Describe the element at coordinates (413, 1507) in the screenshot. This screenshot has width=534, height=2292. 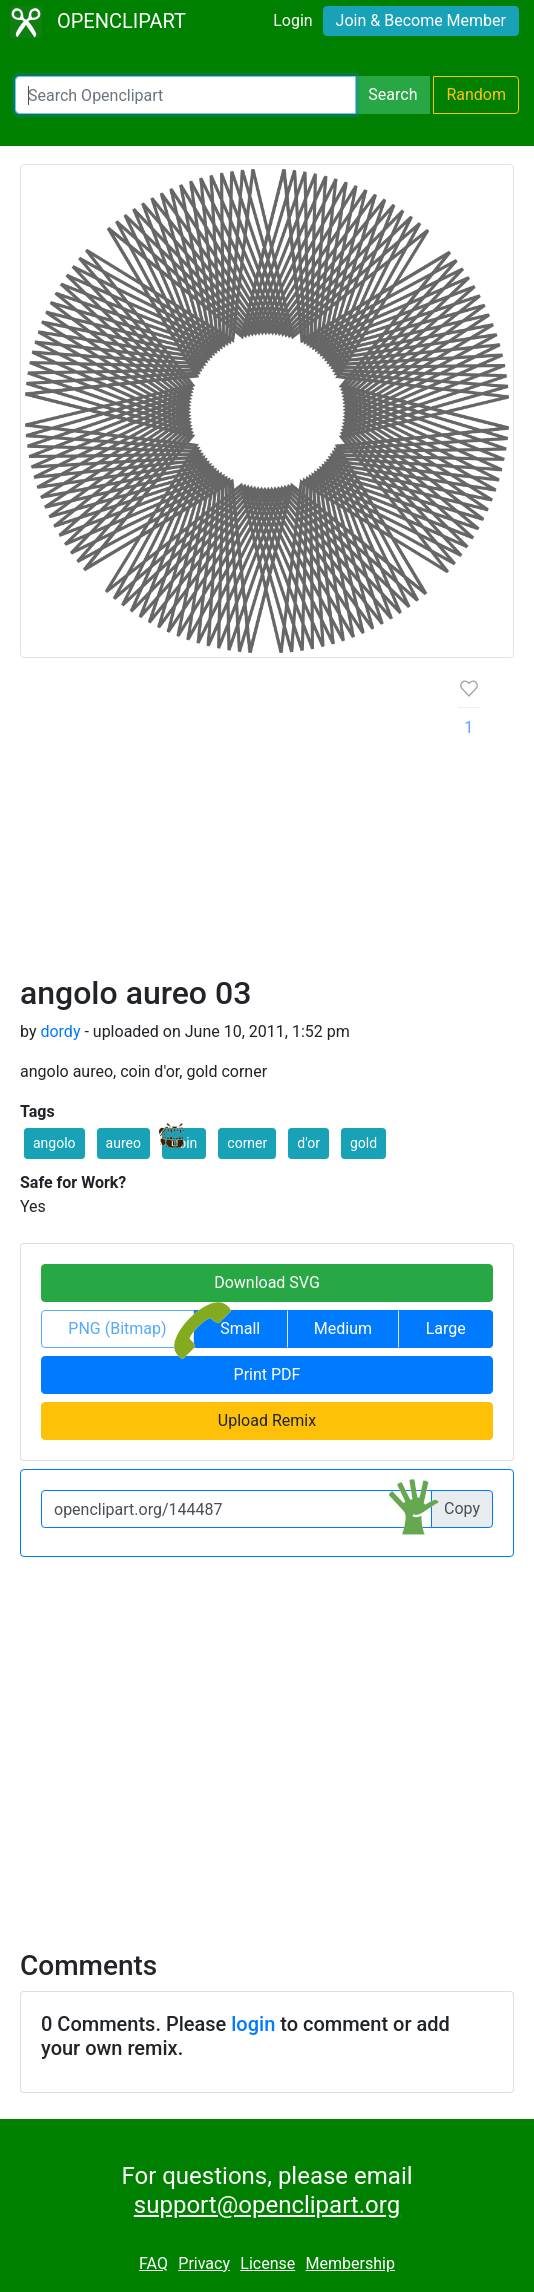
I see `high-five or wave gesture` at that location.